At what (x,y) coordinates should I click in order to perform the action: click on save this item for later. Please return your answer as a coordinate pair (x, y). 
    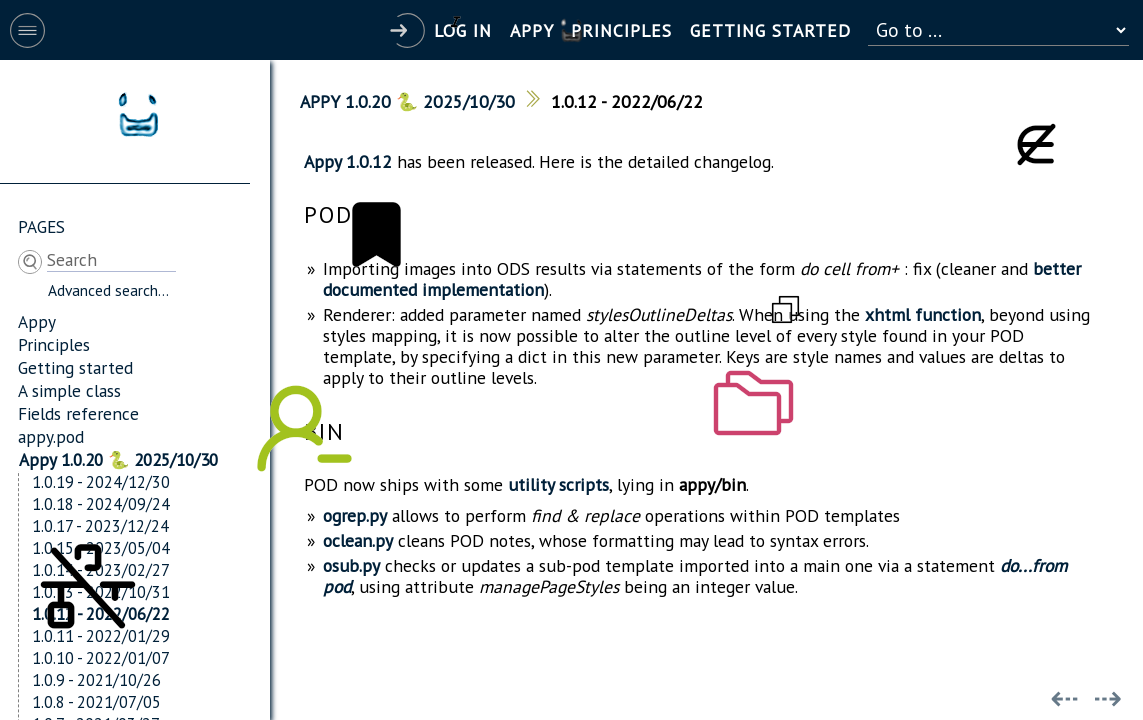
    Looking at the image, I should click on (376, 234).